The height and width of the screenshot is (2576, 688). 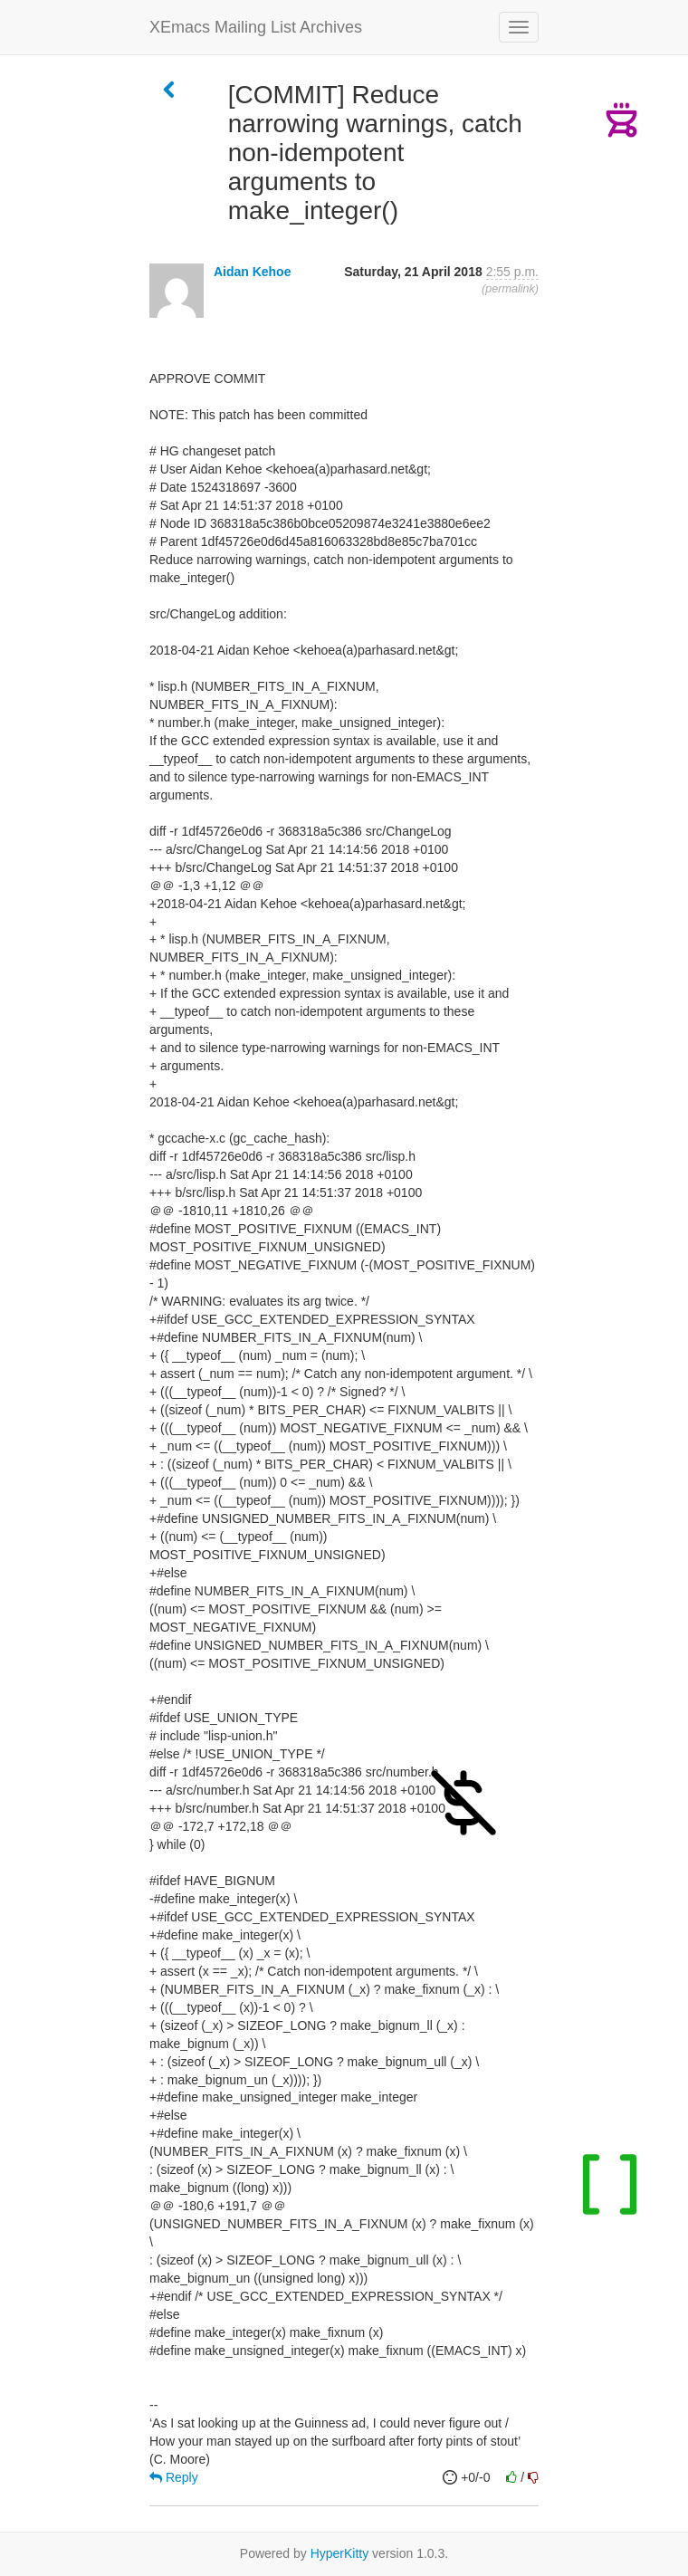 I want to click on insert code or text brackets, so click(x=609, y=2184).